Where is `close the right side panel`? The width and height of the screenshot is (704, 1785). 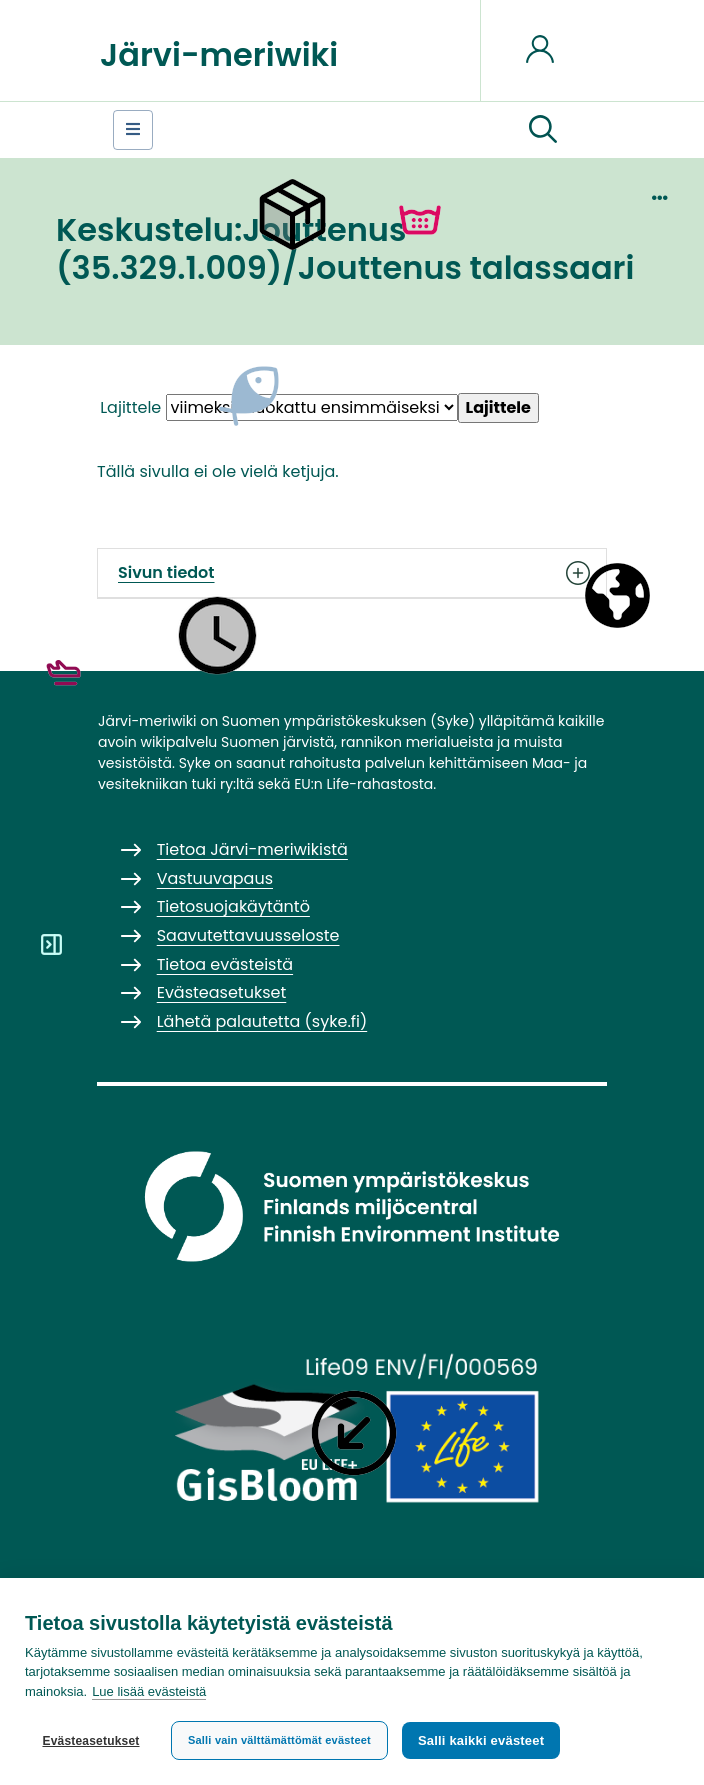 close the right side panel is located at coordinates (51, 944).